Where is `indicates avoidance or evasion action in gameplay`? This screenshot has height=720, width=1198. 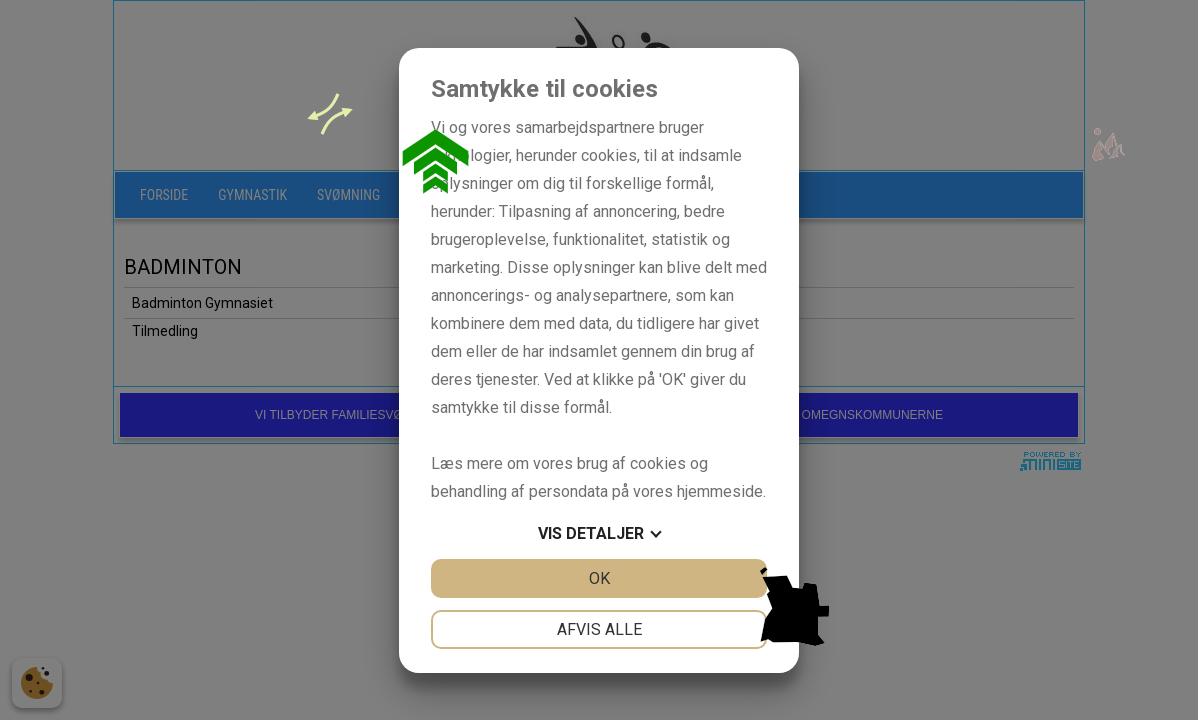 indicates avoidance or evasion action in gameplay is located at coordinates (330, 114).